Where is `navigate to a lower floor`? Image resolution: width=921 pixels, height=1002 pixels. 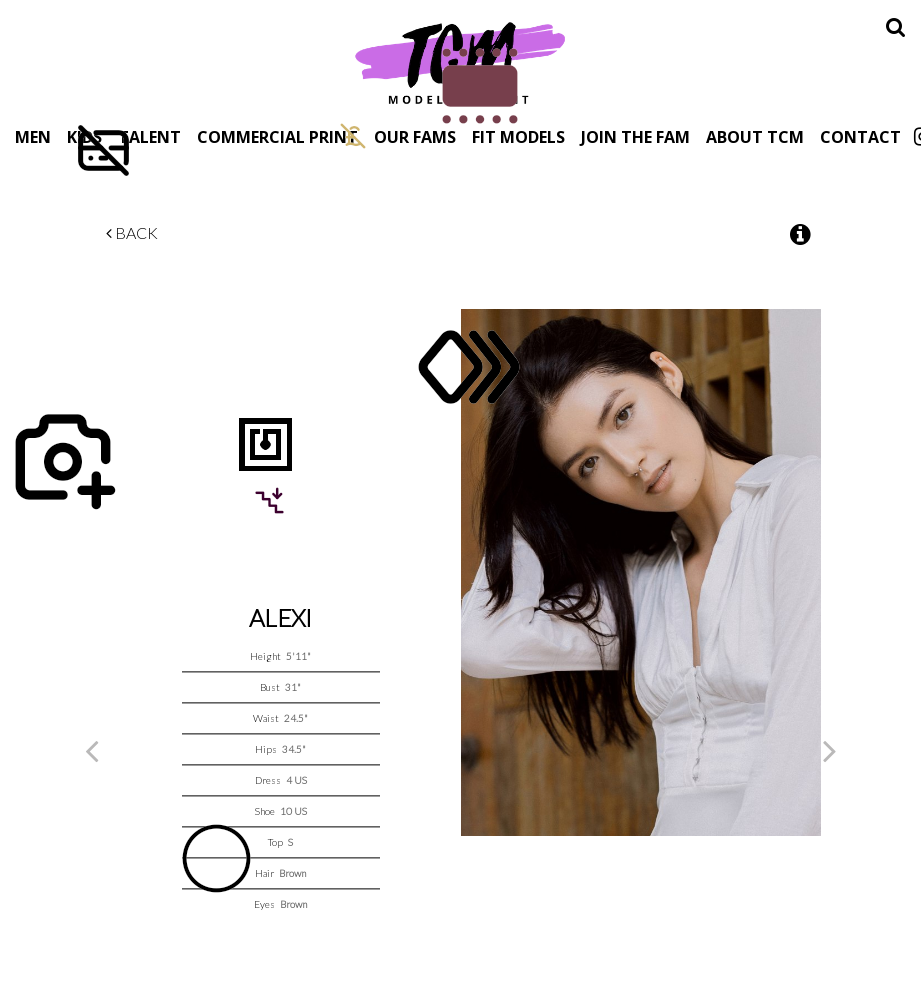 navigate to a lower floor is located at coordinates (269, 500).